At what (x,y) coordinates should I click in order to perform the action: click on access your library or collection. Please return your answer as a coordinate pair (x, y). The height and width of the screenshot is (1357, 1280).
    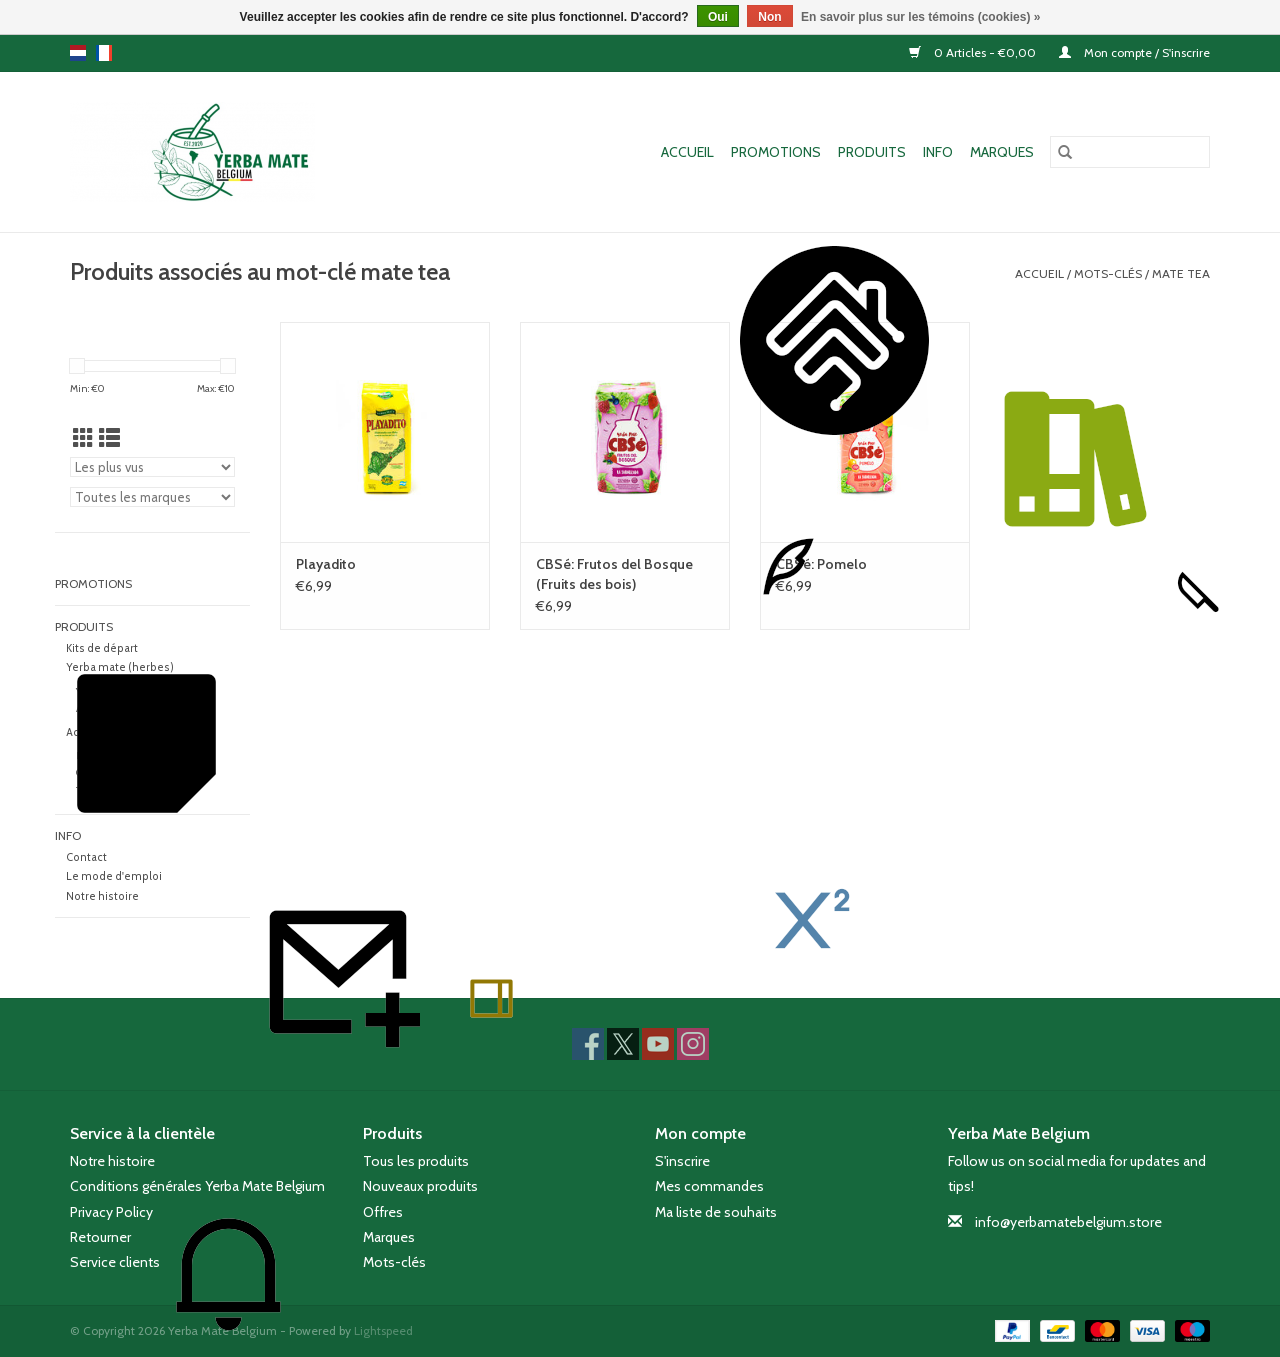
    Looking at the image, I should click on (1072, 459).